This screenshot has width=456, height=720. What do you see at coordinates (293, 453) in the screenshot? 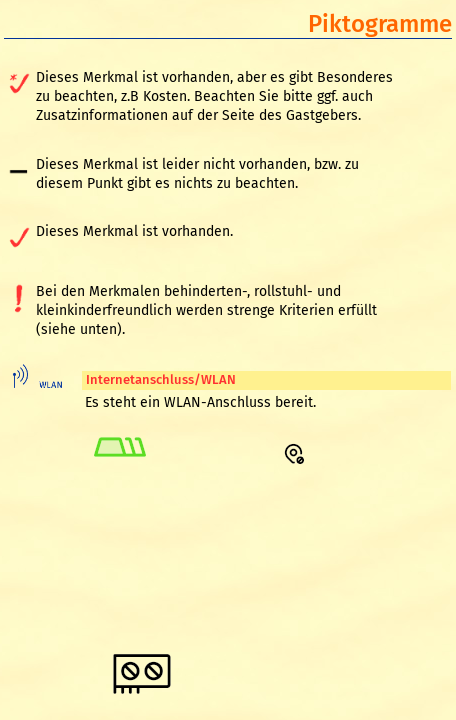
I see `cancel or remove a location pin` at bounding box center [293, 453].